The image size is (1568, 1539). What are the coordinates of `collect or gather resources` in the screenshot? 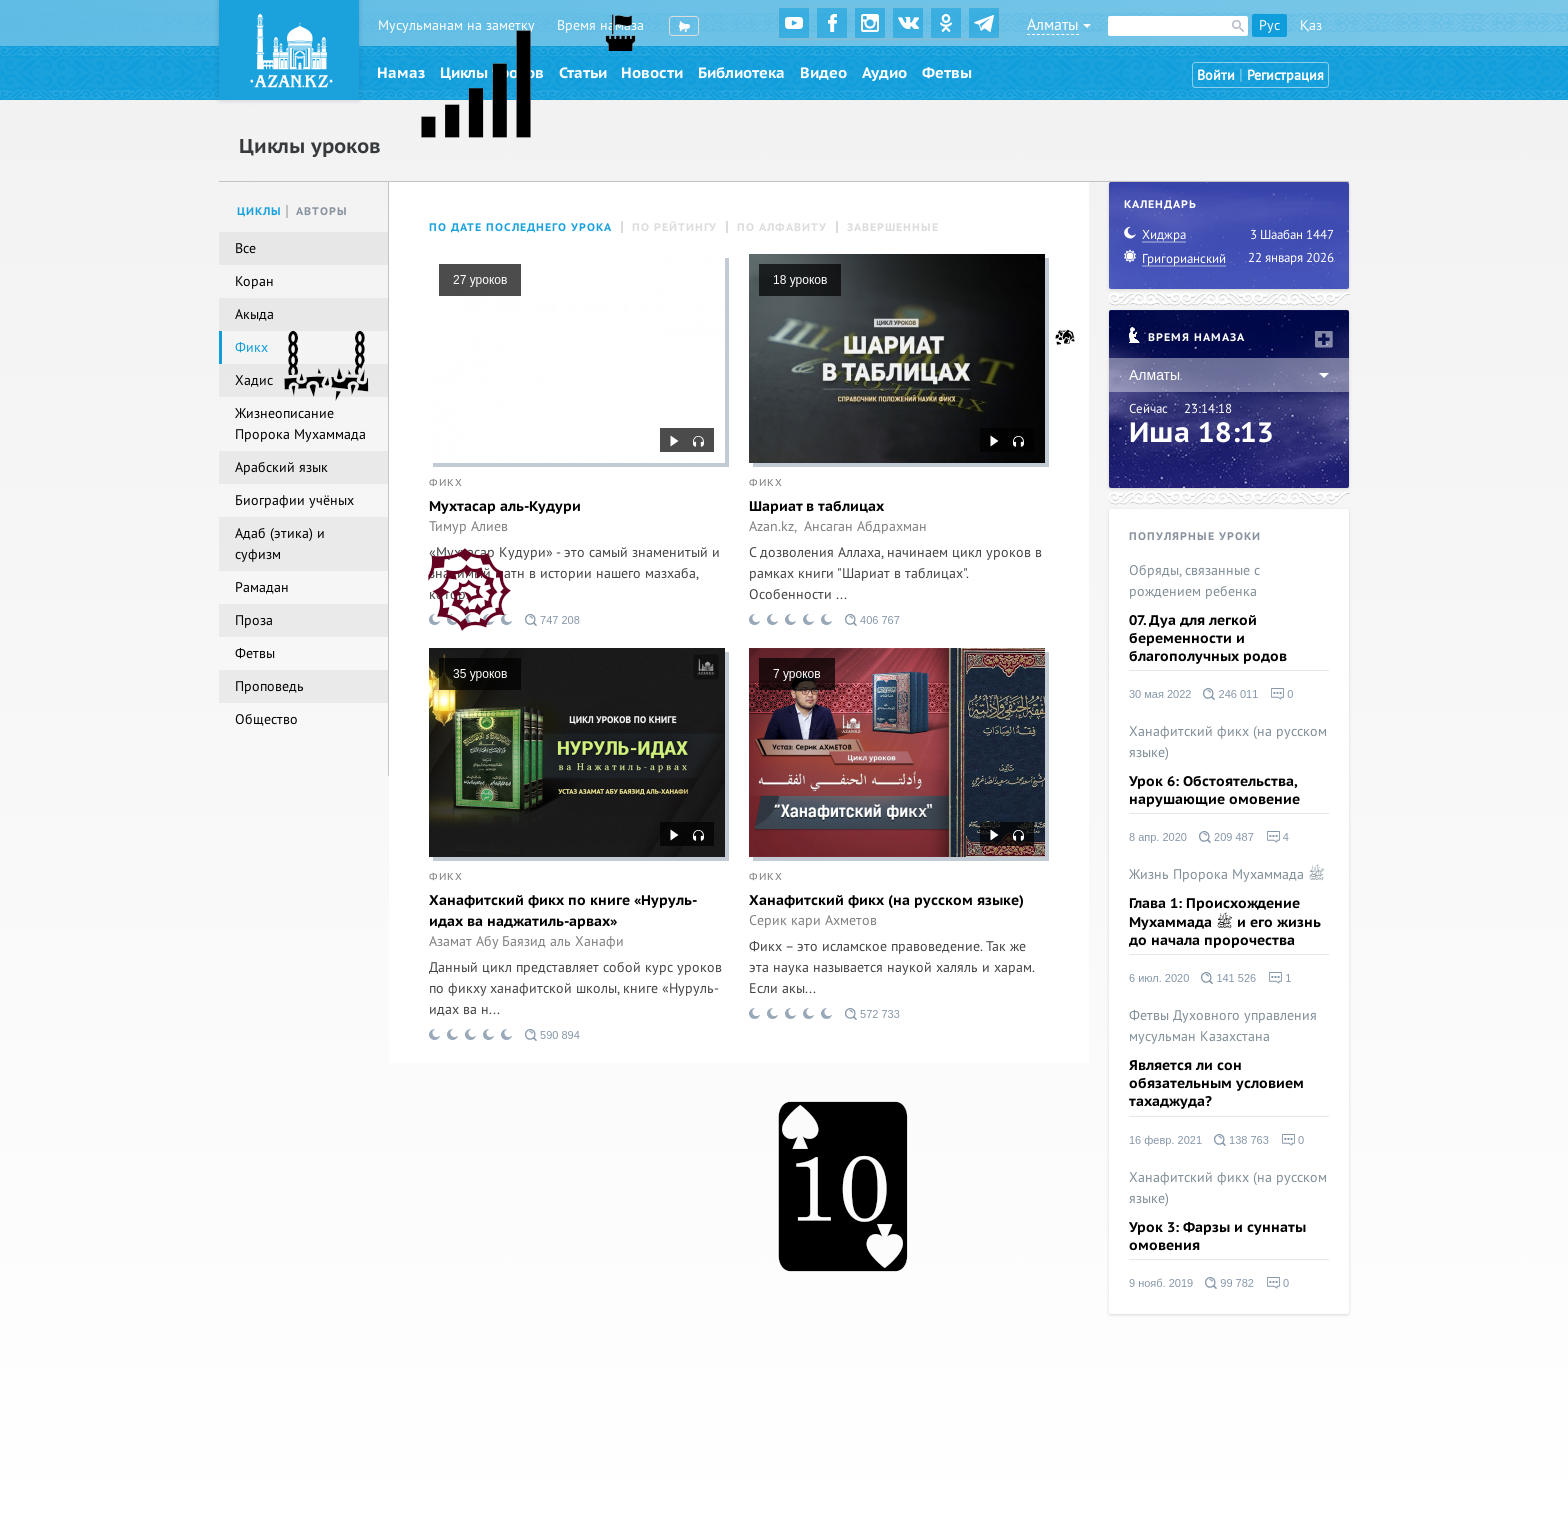 It's located at (1065, 336).